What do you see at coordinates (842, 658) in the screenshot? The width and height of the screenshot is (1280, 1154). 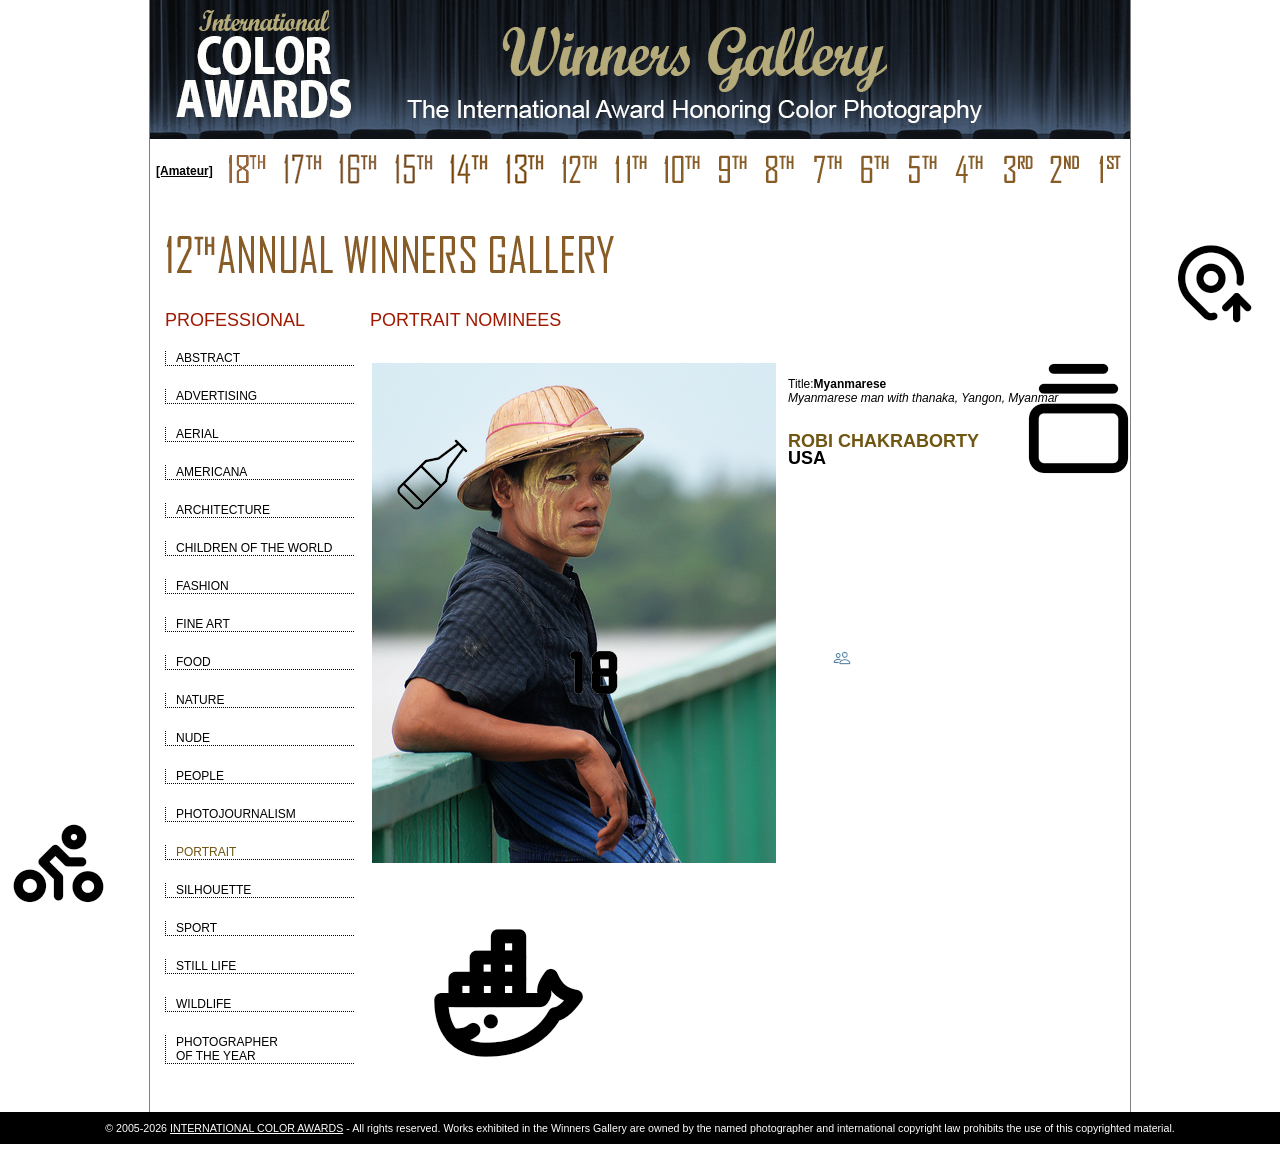 I see `view contacts or friends list` at bounding box center [842, 658].